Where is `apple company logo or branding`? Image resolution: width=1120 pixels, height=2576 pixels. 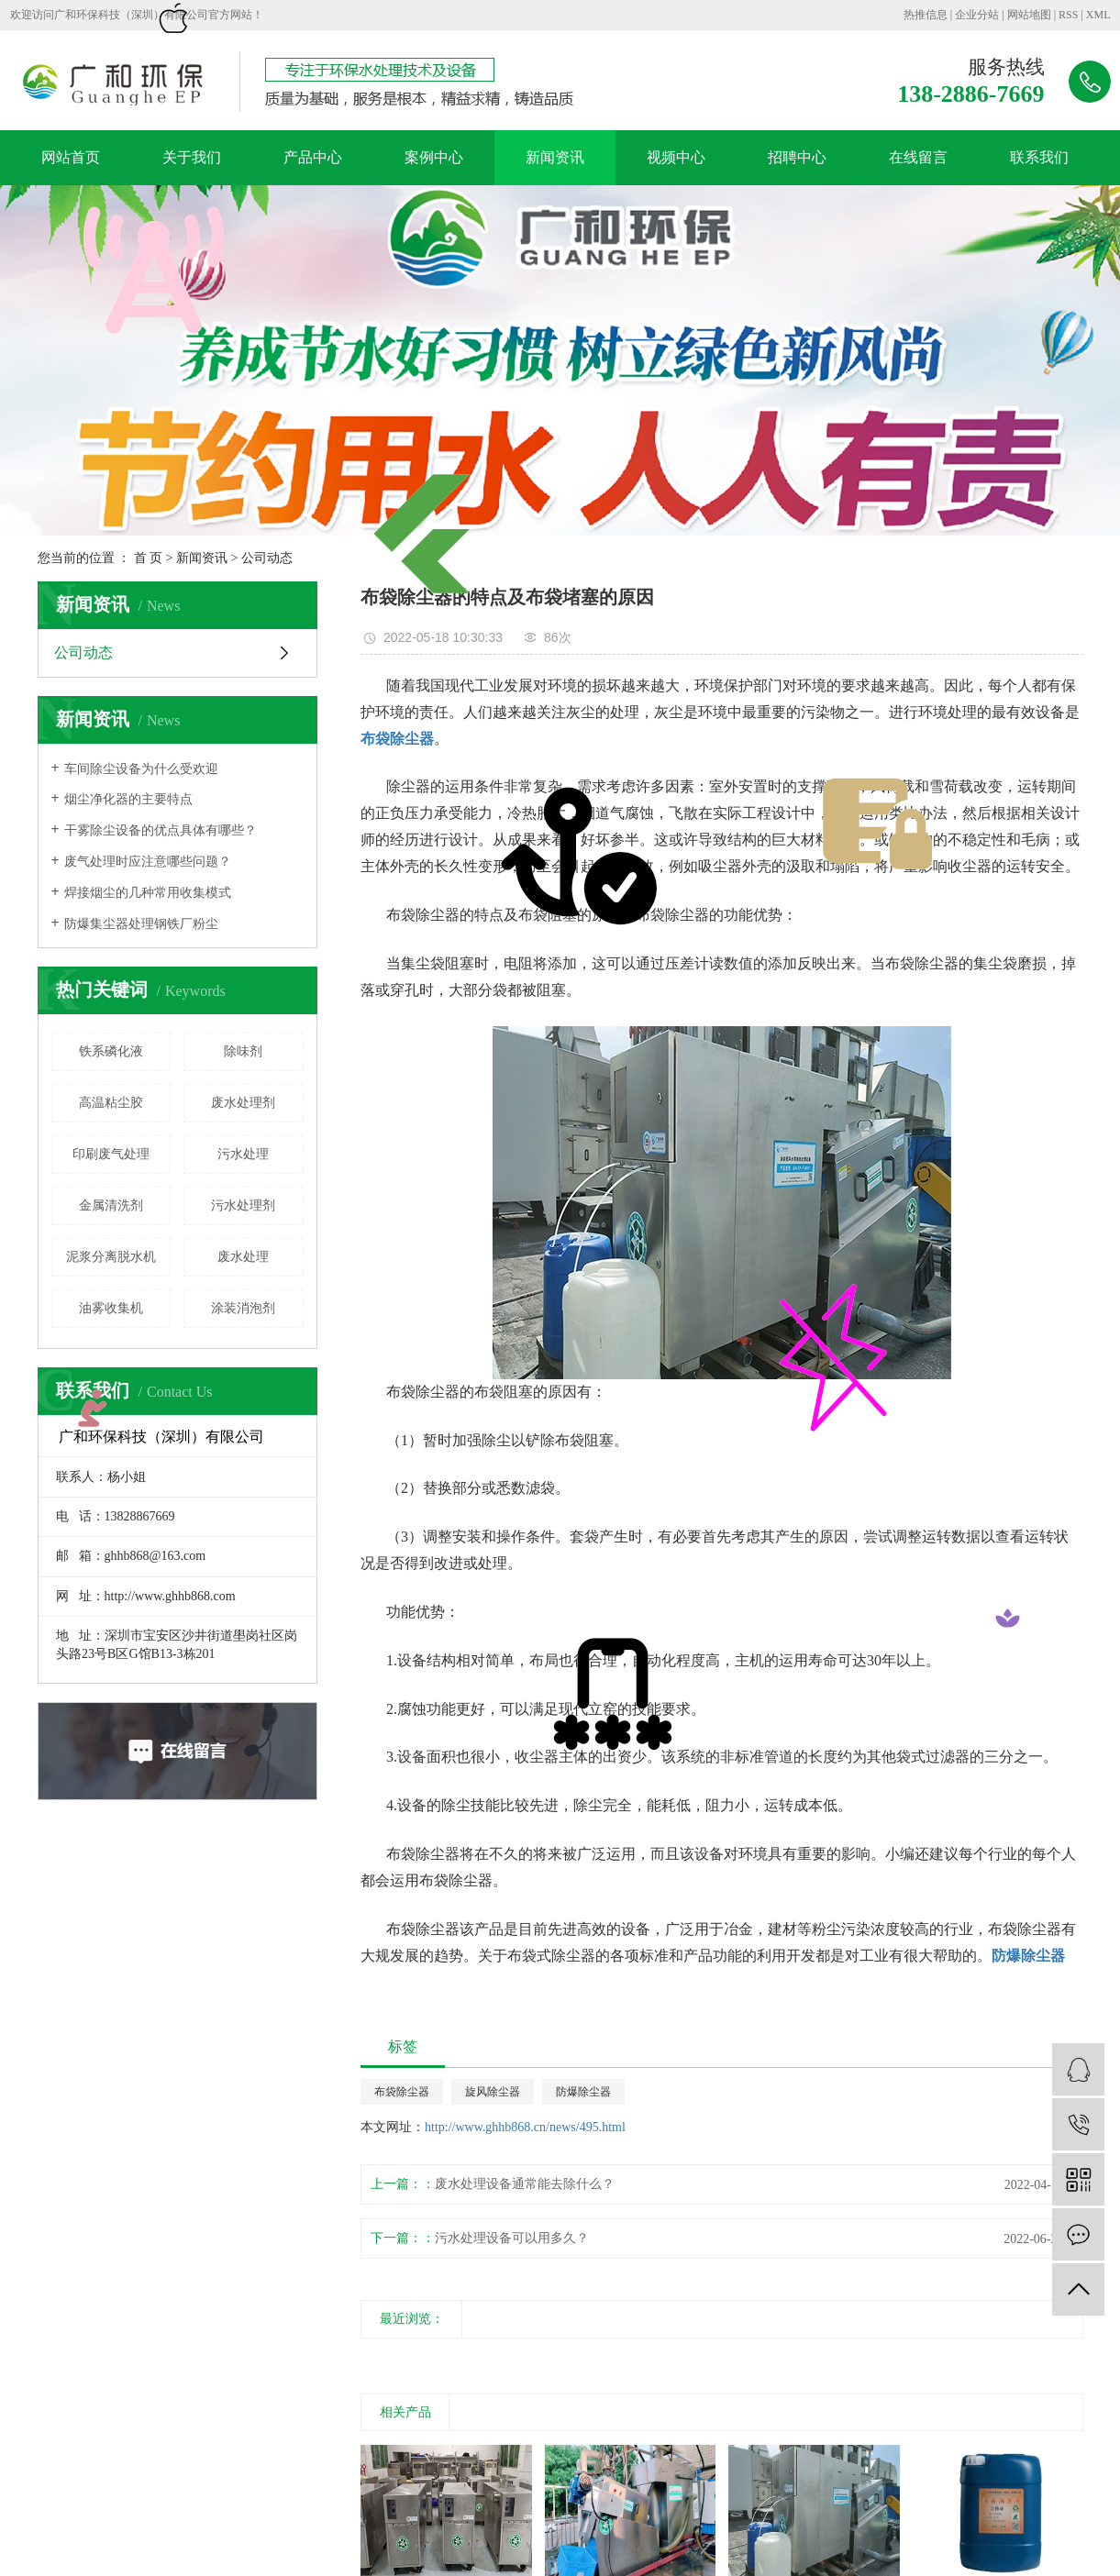
apple company logo or branding is located at coordinates (174, 20).